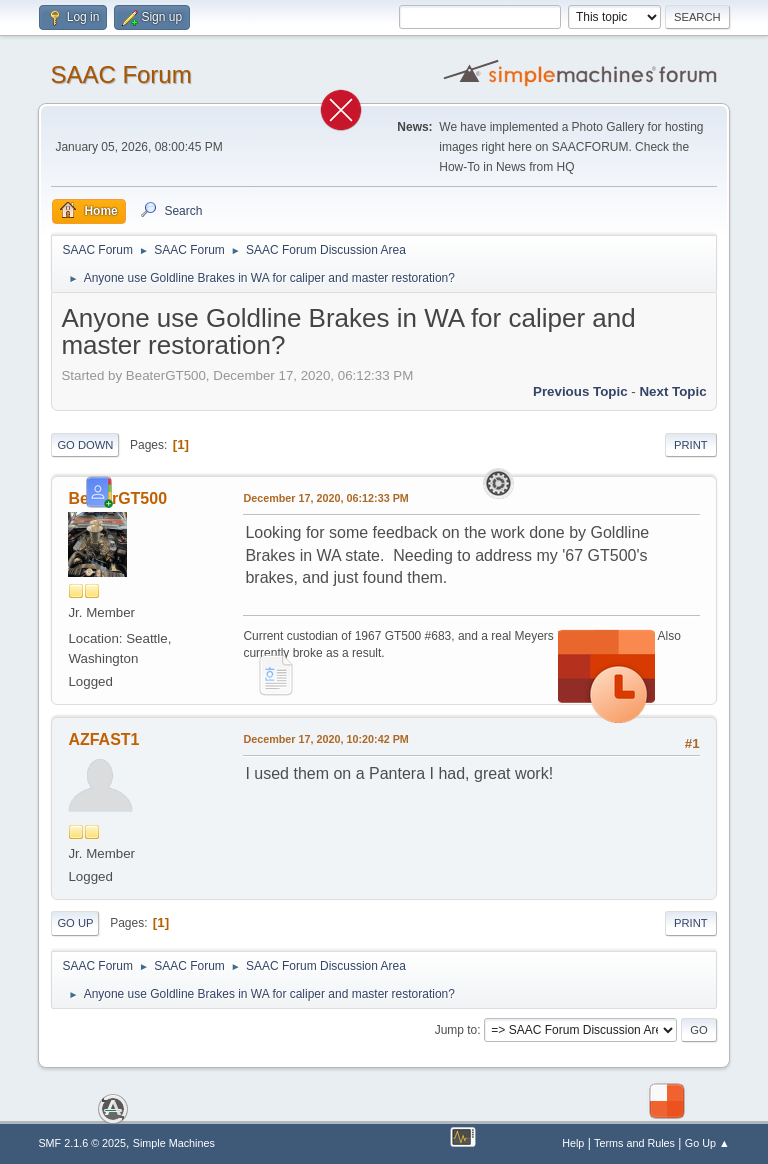  What do you see at coordinates (276, 675) in the screenshot?
I see `open a Hangul Word Processor (.hwp) document` at bounding box center [276, 675].